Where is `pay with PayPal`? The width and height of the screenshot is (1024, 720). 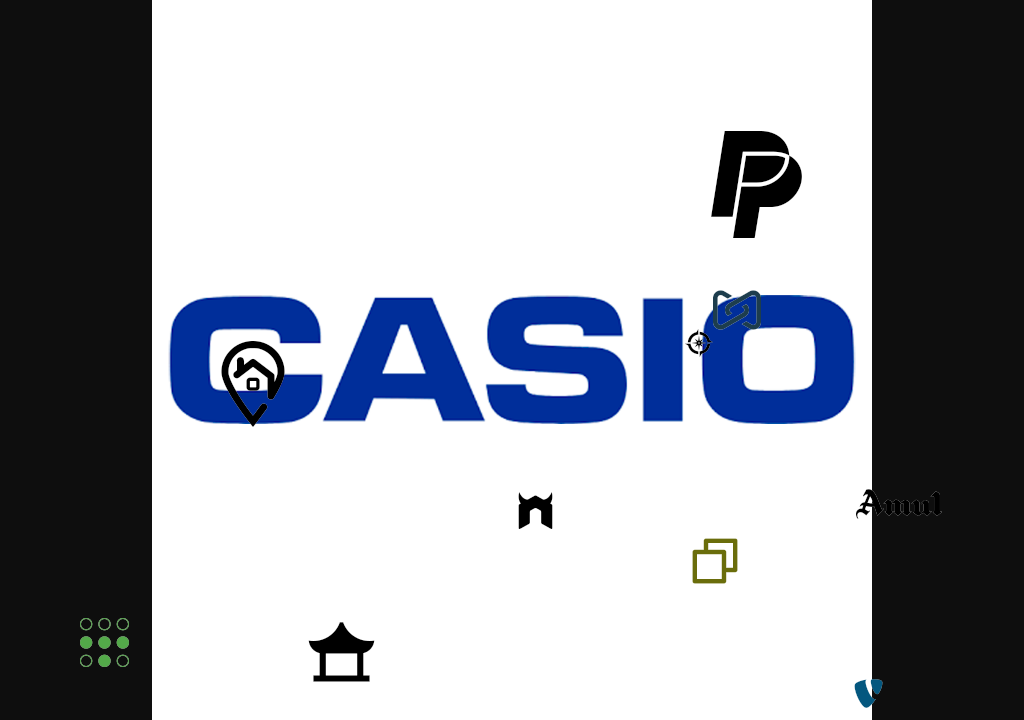 pay with PayPal is located at coordinates (756, 184).